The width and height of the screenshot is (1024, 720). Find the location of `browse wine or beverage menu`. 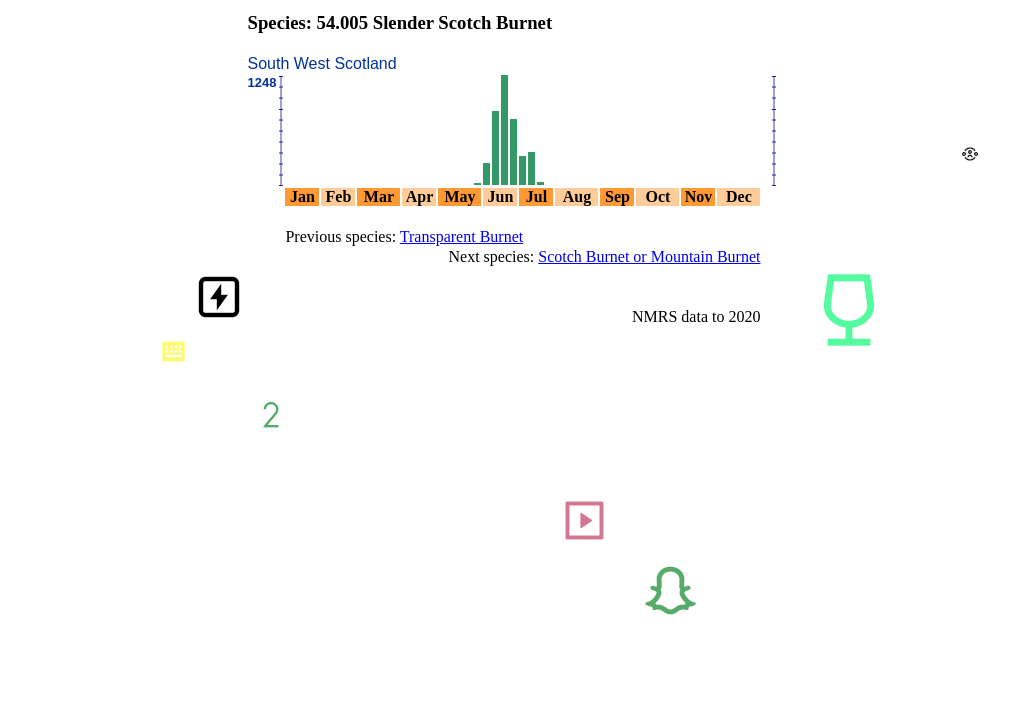

browse wine or beverage menu is located at coordinates (849, 310).